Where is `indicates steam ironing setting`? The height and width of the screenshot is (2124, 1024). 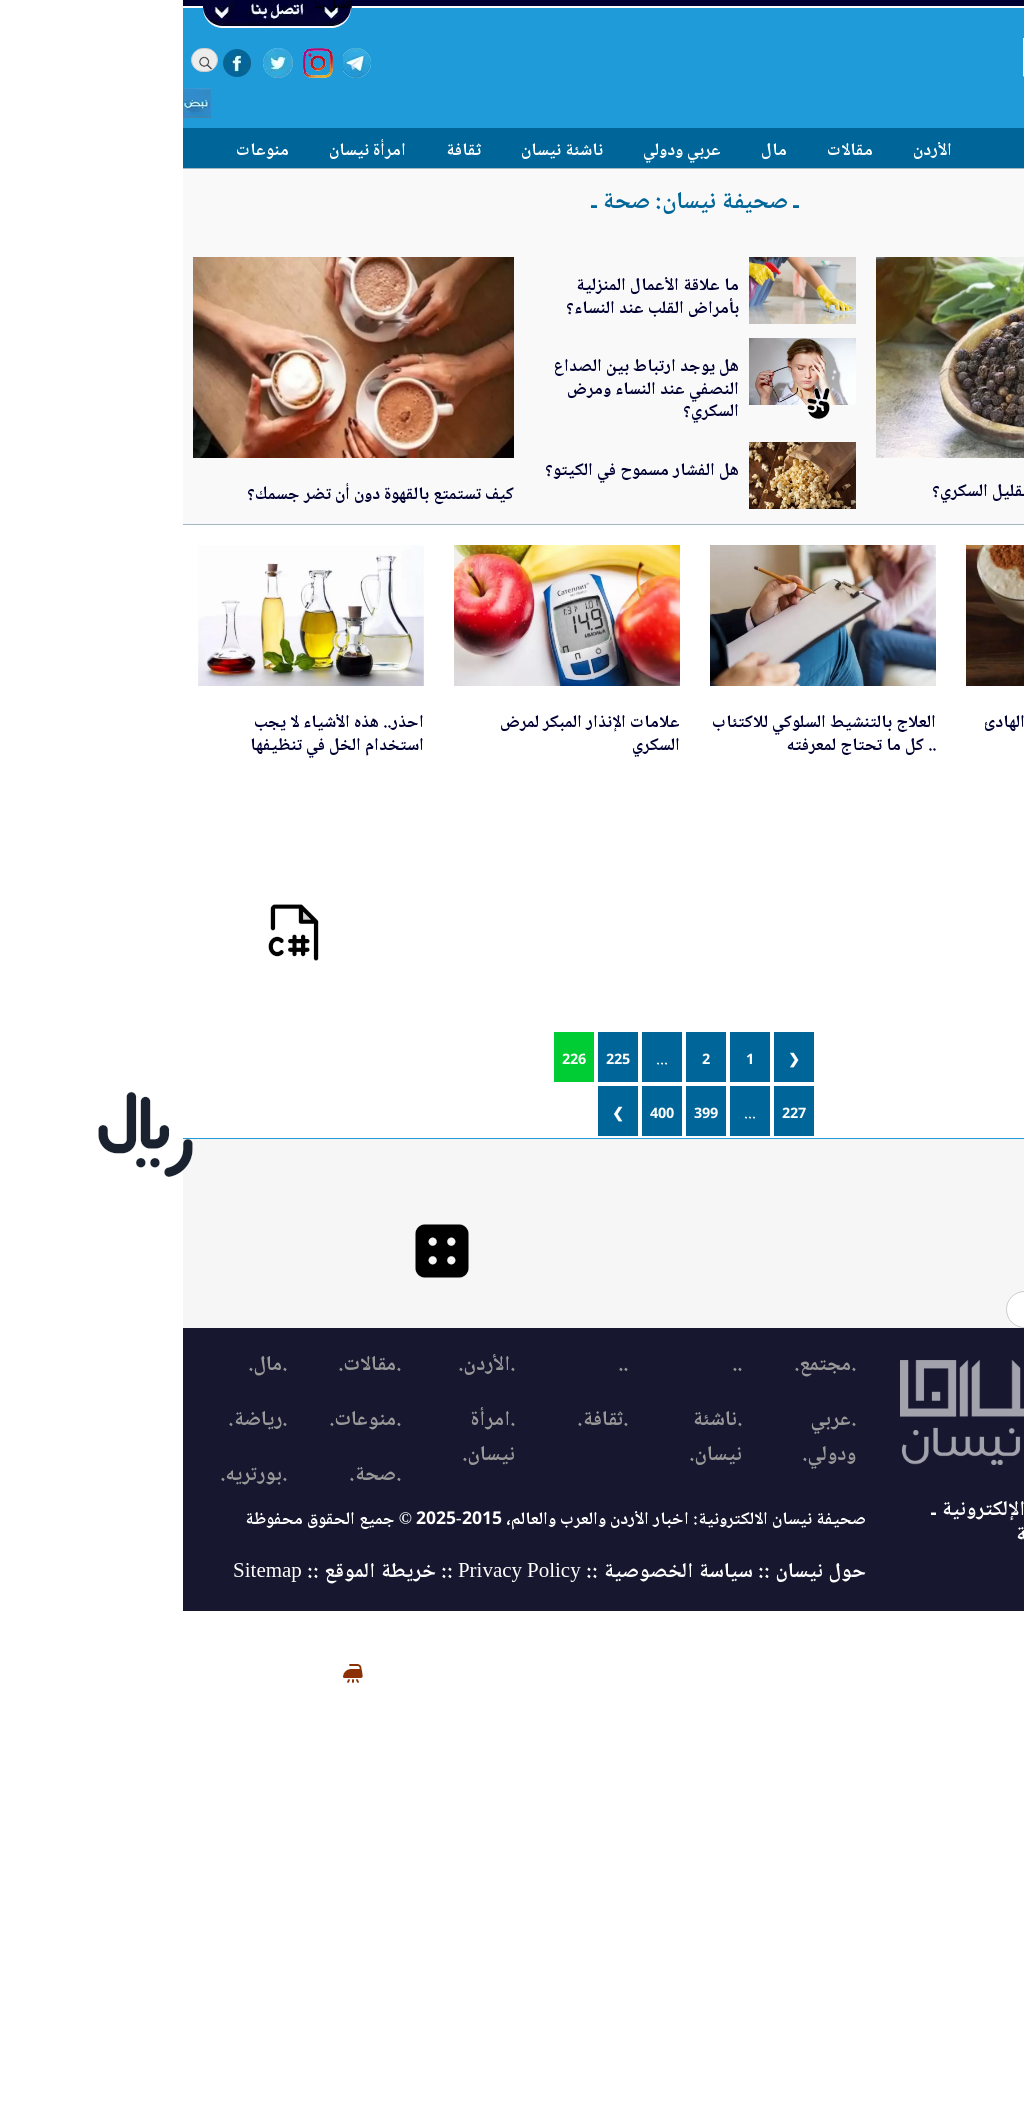 indicates steam ironing setting is located at coordinates (353, 1673).